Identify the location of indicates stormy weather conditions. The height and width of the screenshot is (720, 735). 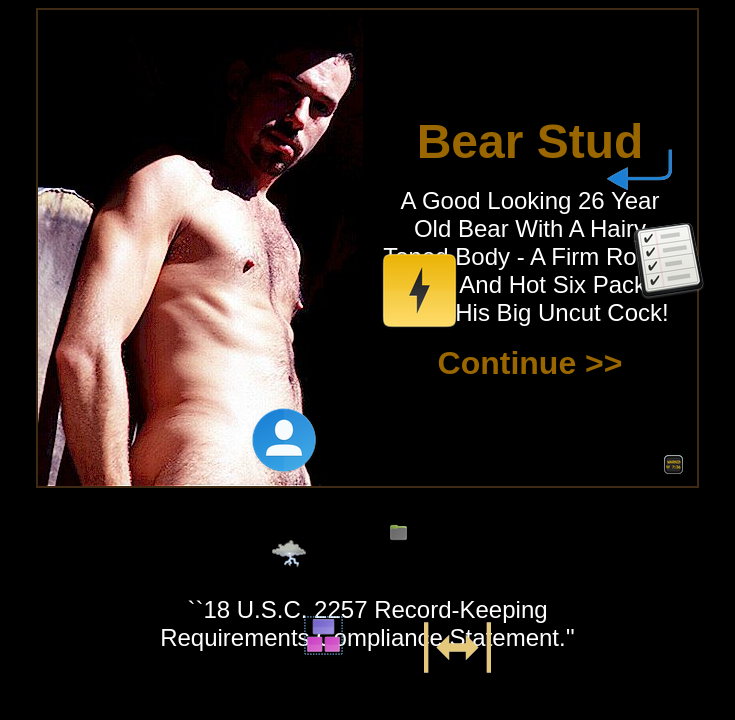
(289, 551).